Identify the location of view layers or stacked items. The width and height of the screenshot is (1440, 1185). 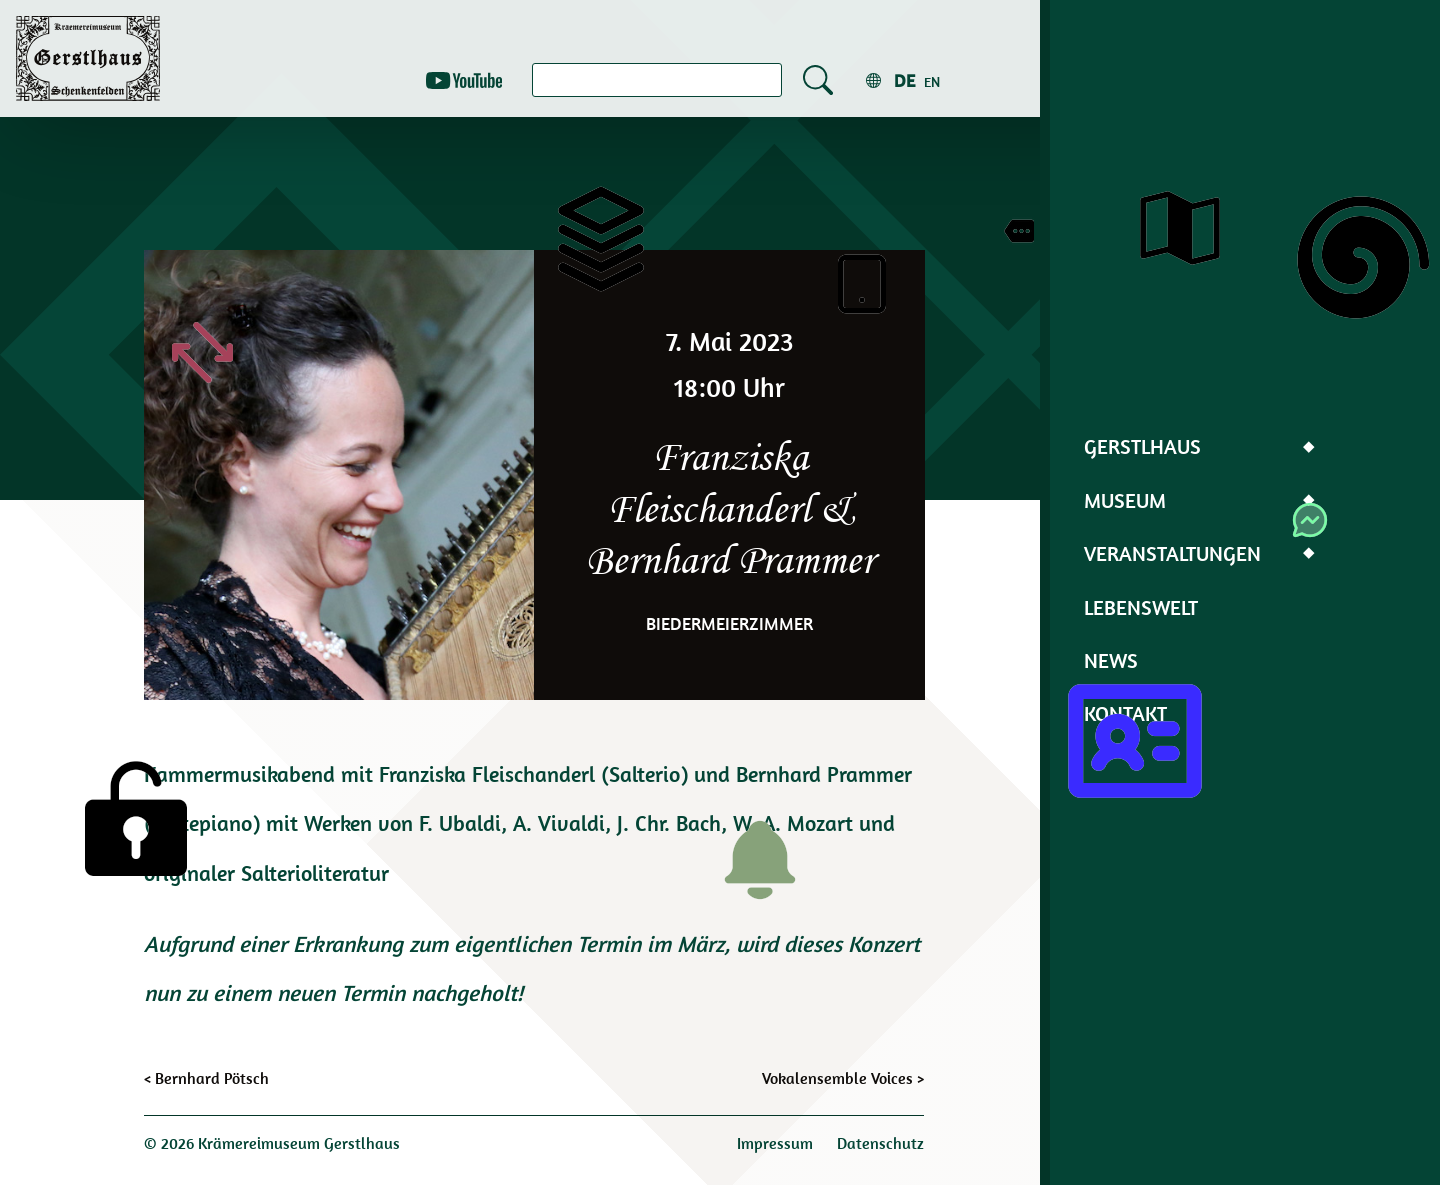
(601, 239).